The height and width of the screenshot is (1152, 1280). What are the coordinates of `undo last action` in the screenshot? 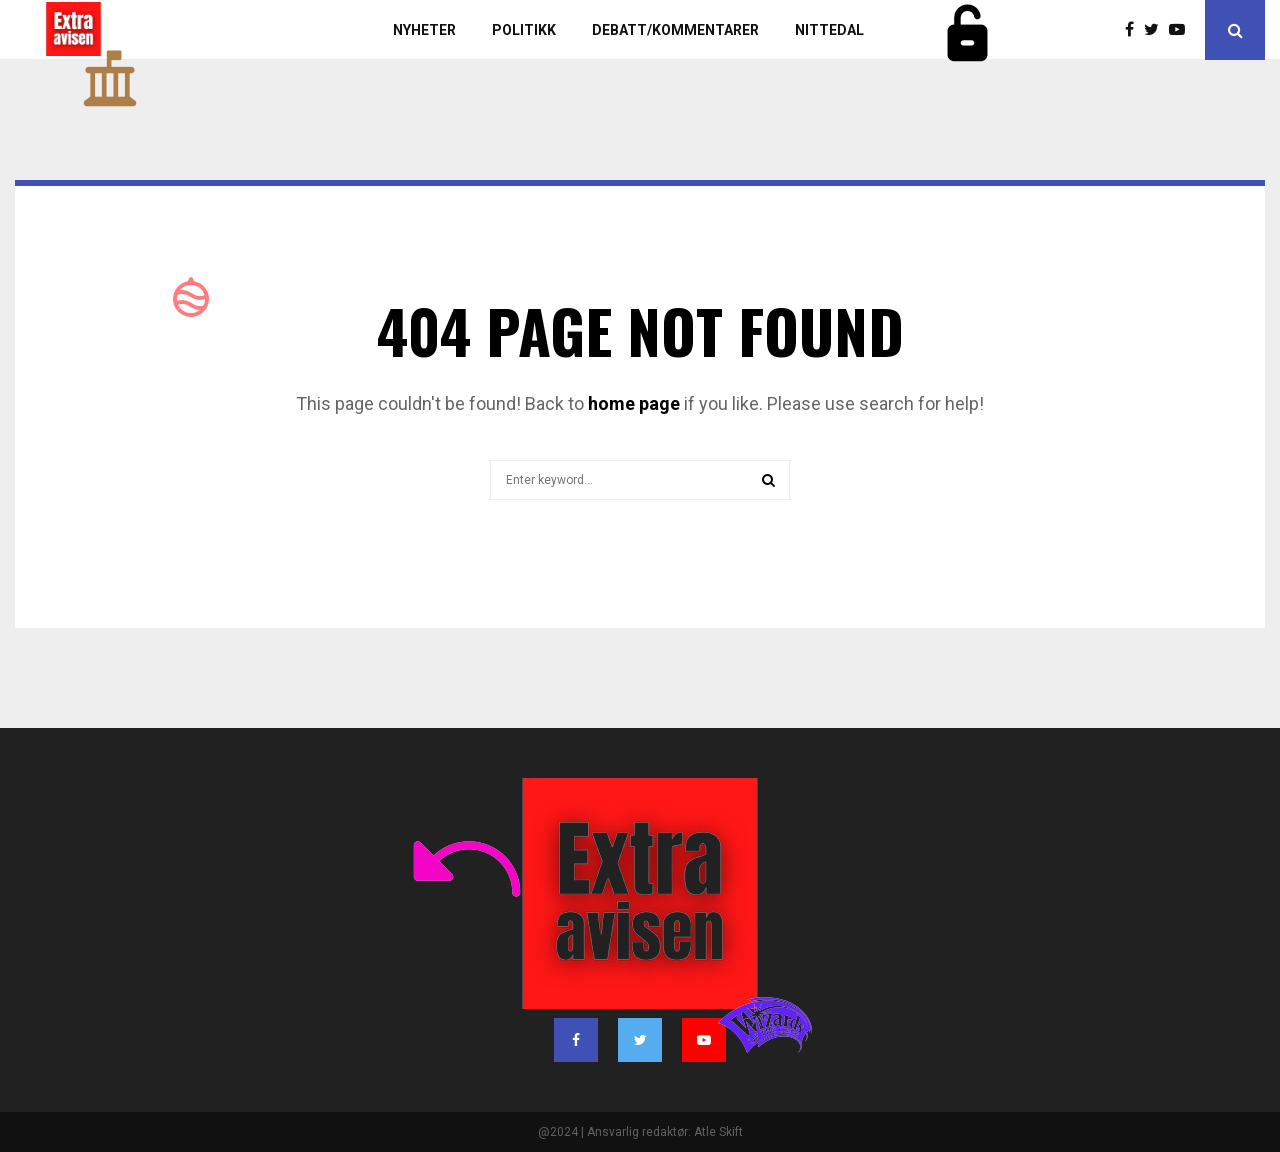 It's located at (469, 865).